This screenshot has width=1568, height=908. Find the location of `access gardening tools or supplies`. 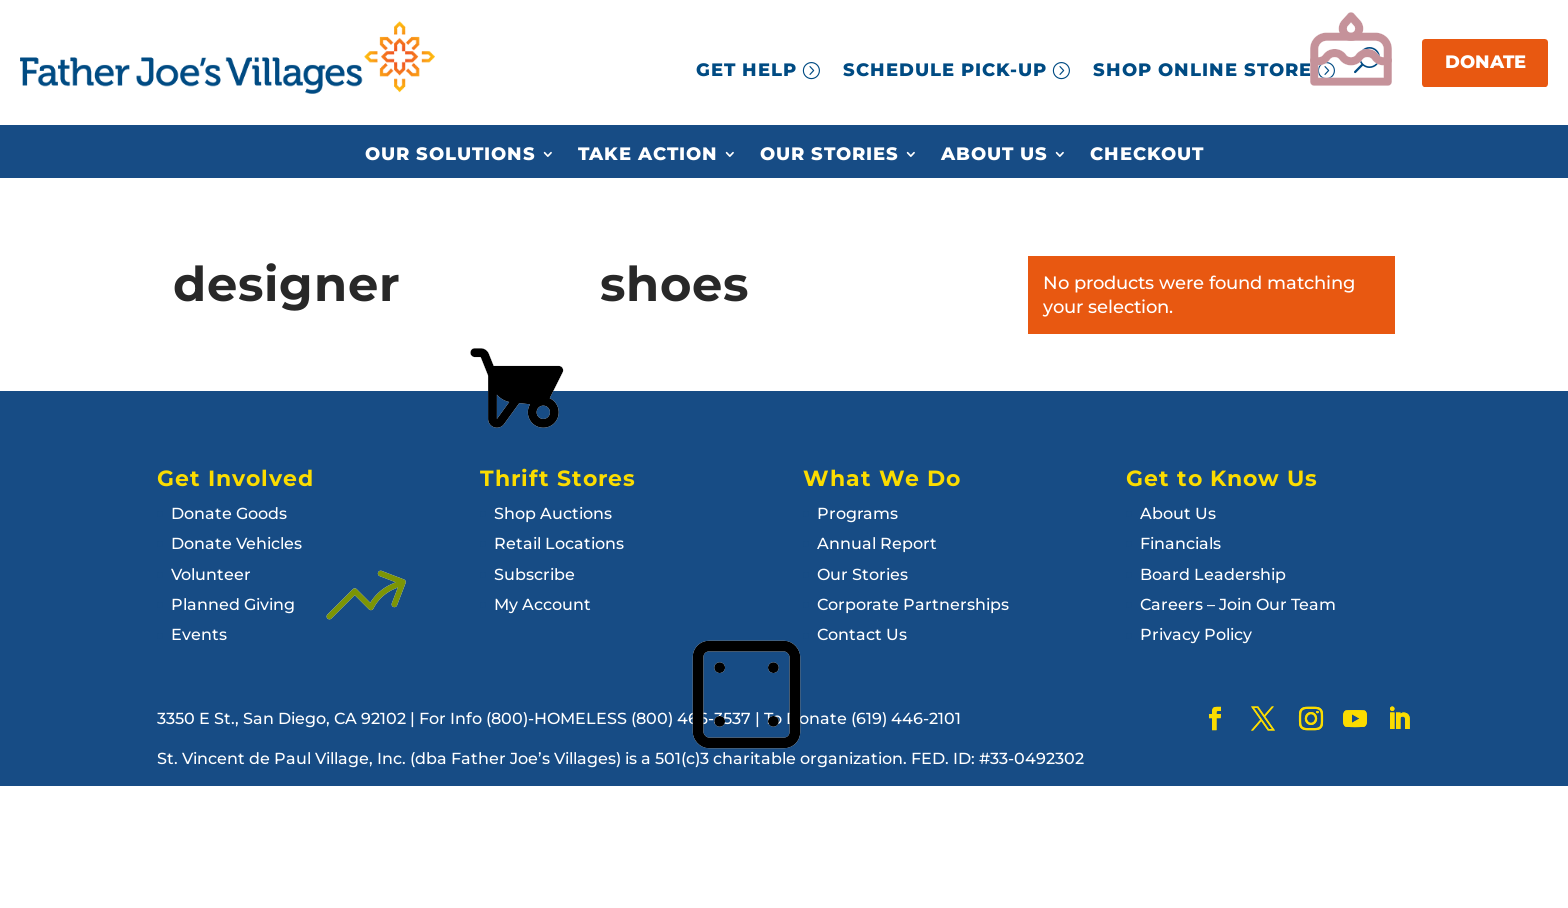

access gardening tools or supplies is located at coordinates (519, 388).